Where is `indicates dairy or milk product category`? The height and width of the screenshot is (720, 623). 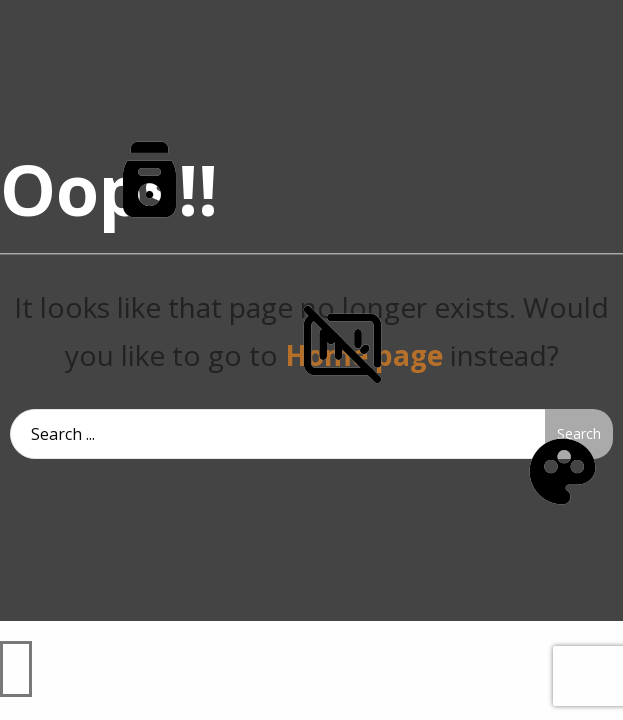 indicates dairy or milk product category is located at coordinates (149, 179).